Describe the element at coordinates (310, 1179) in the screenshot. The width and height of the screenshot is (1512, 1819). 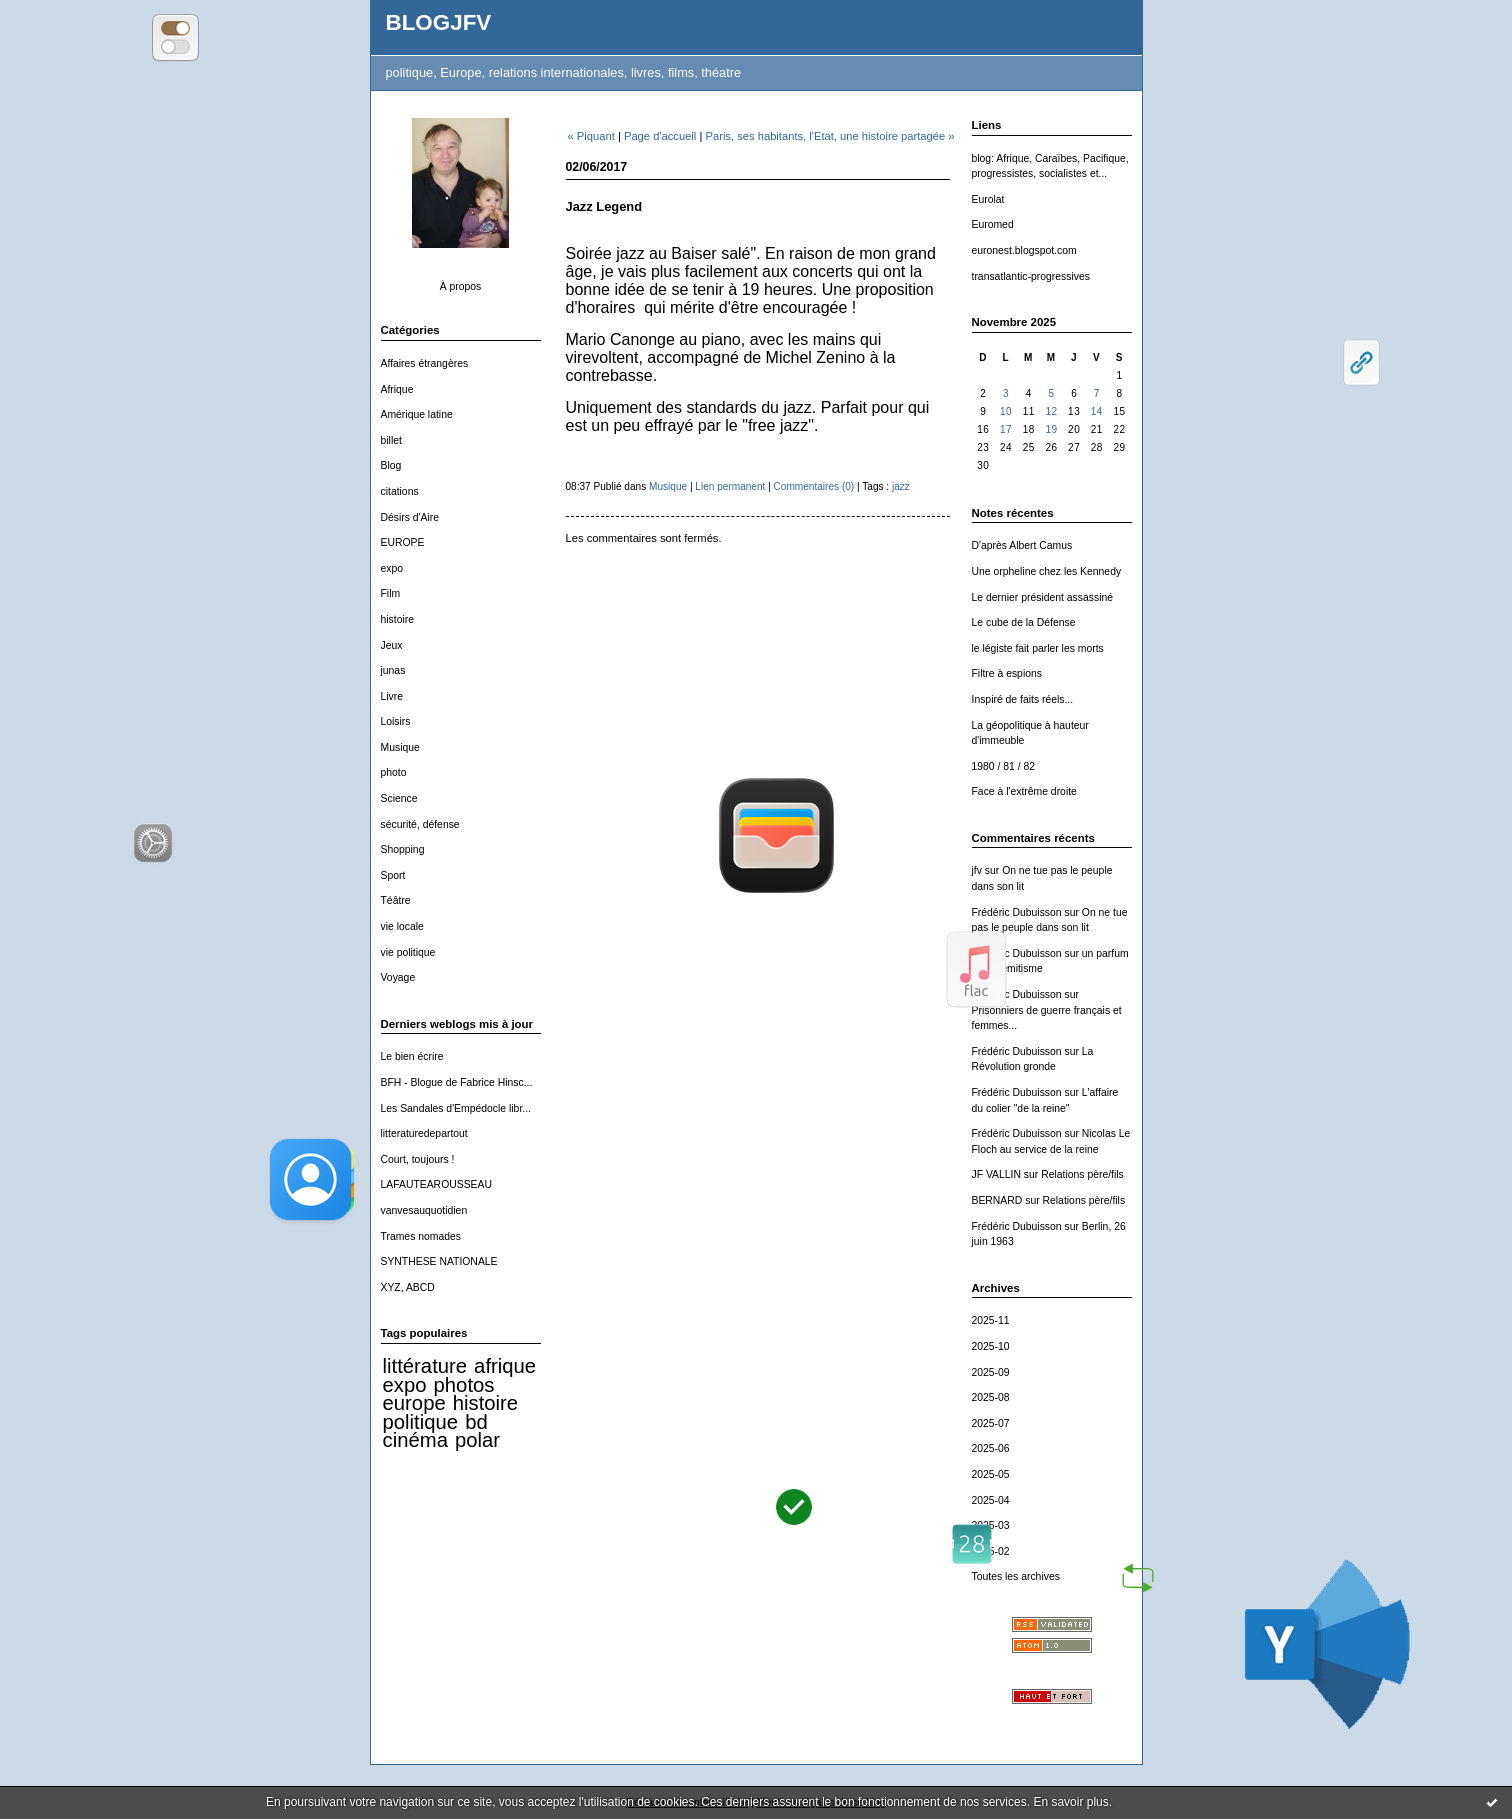
I see `open the communicator app` at that location.